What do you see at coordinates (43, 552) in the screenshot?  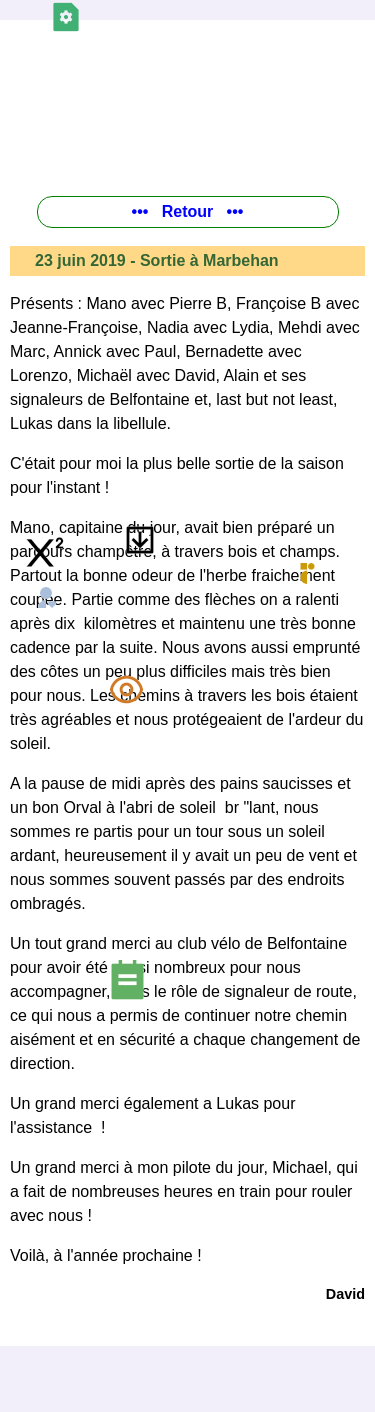 I see `format selected text as superscript` at bounding box center [43, 552].